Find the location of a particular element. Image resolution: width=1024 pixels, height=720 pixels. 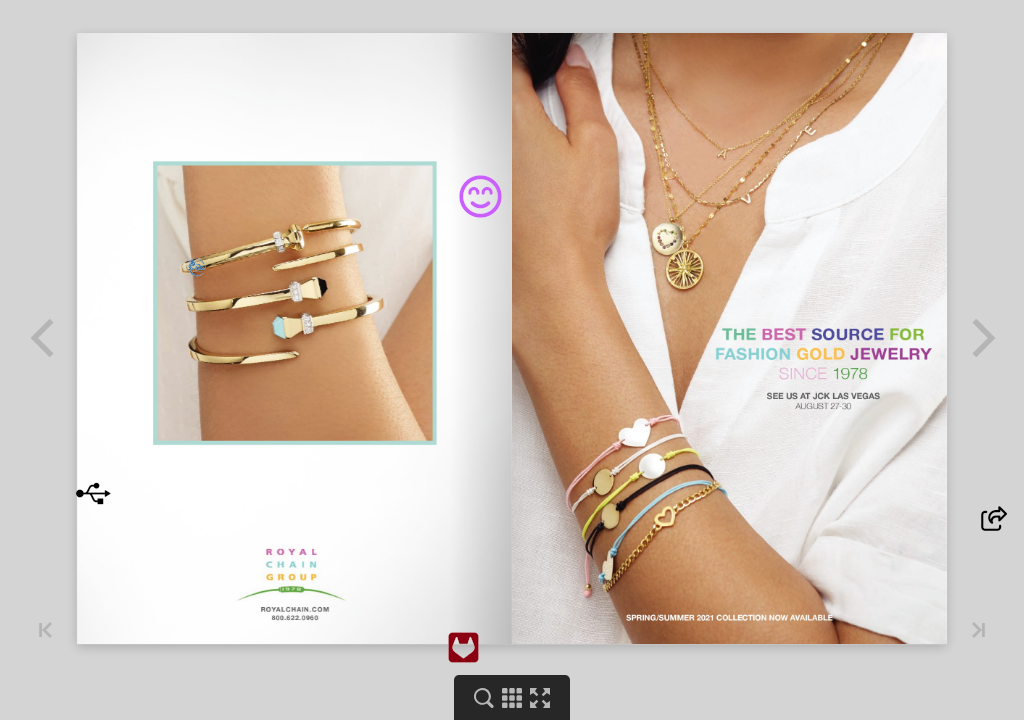

Apache Kylin project logo is located at coordinates (196, 267).